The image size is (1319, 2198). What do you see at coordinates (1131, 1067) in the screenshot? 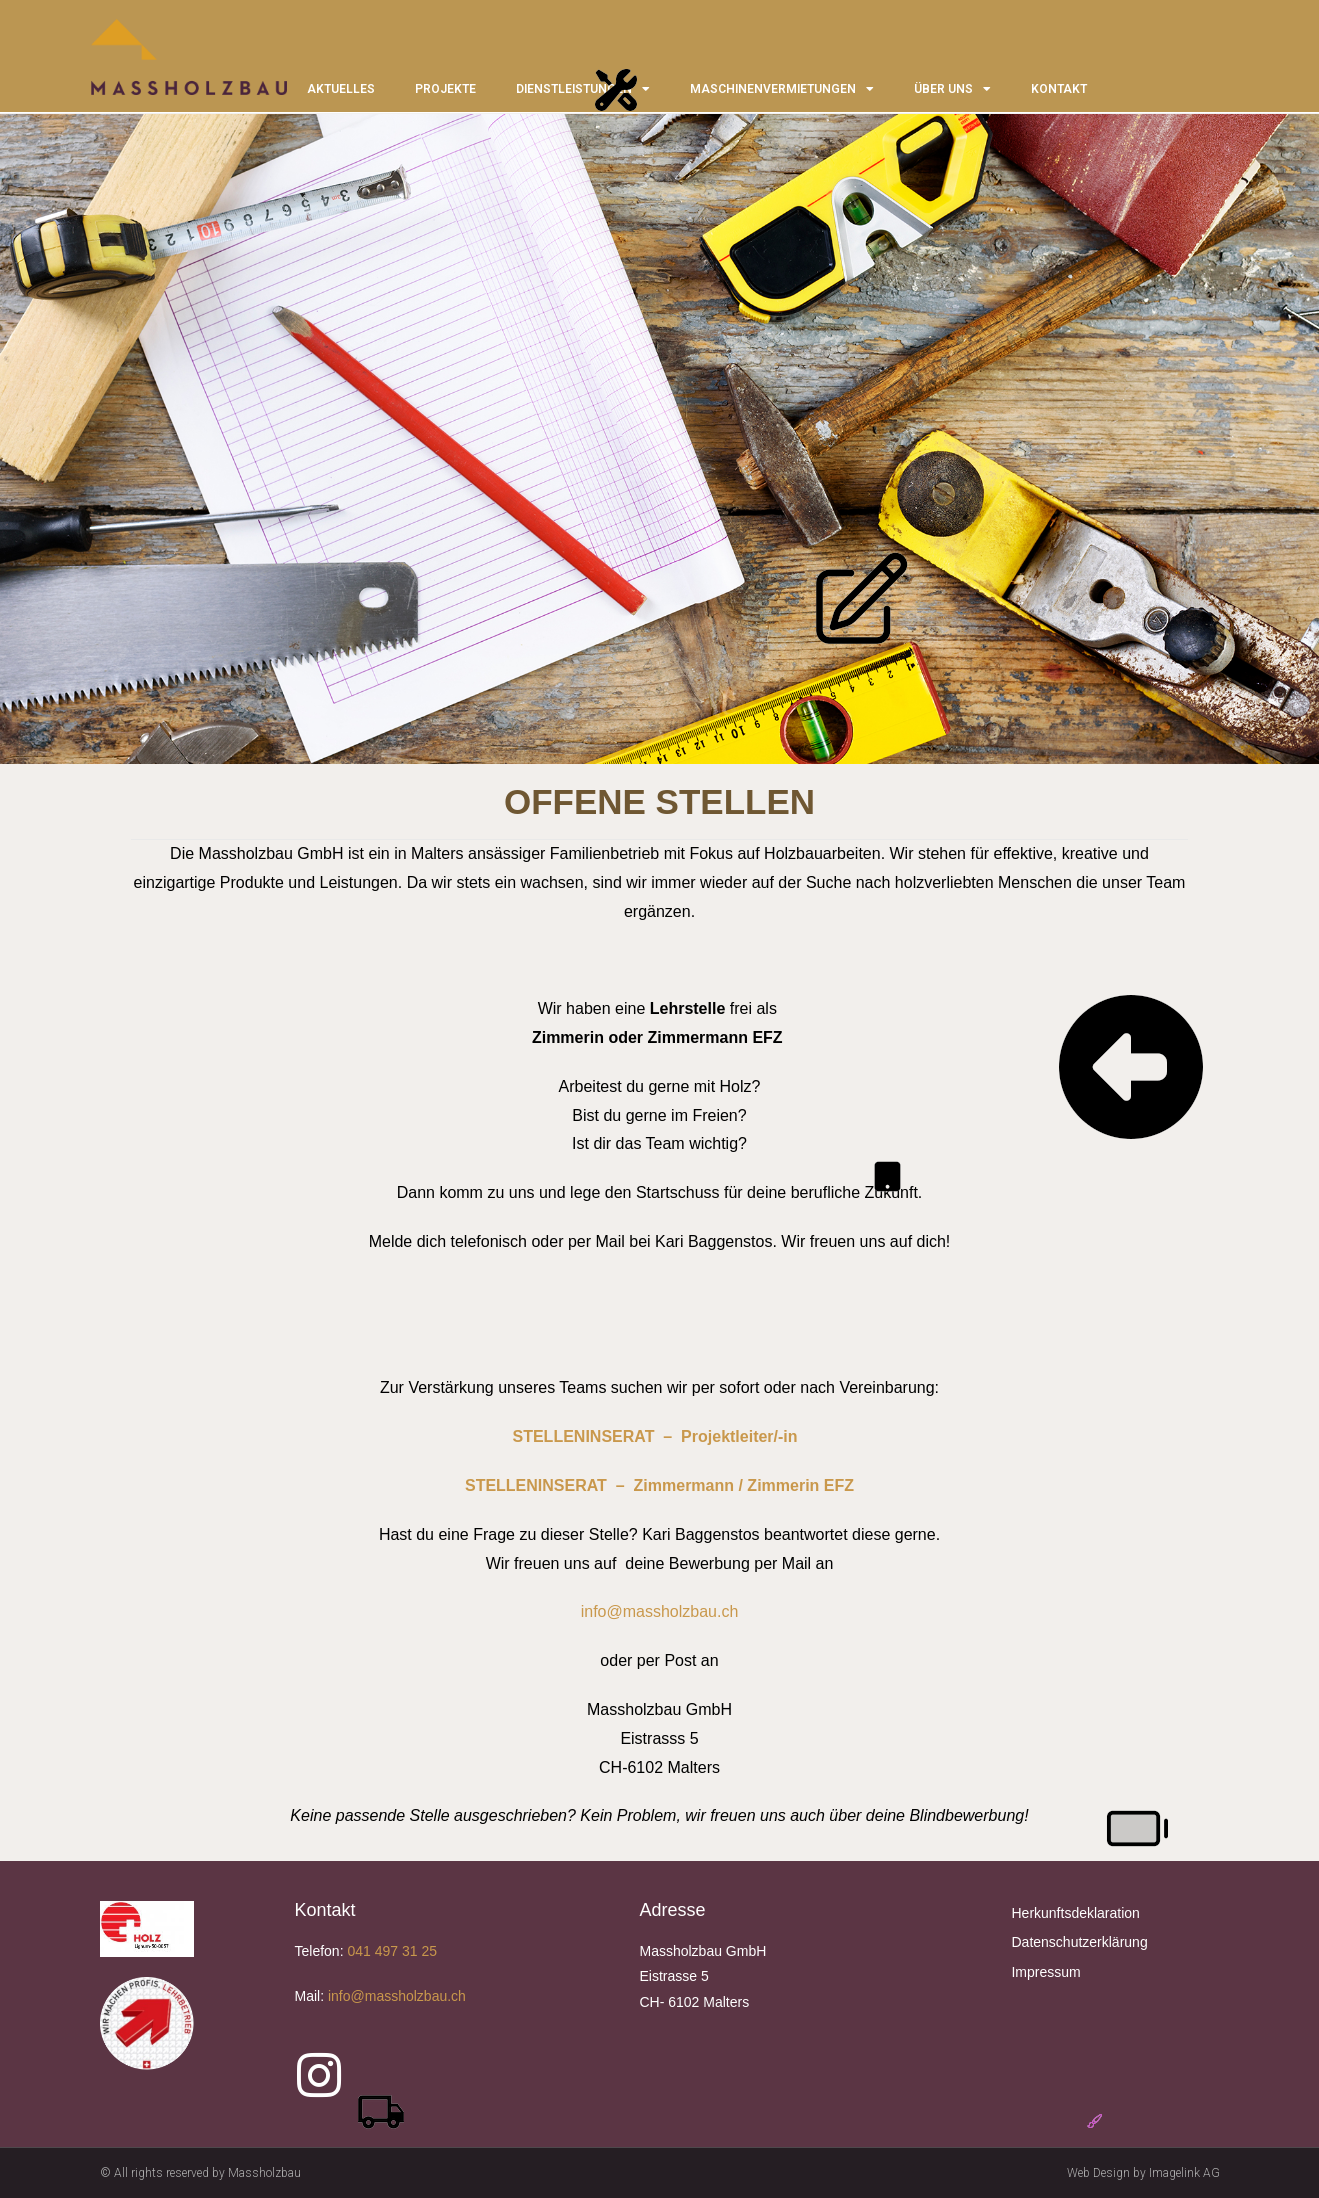
I see `go back to the previous screen` at bounding box center [1131, 1067].